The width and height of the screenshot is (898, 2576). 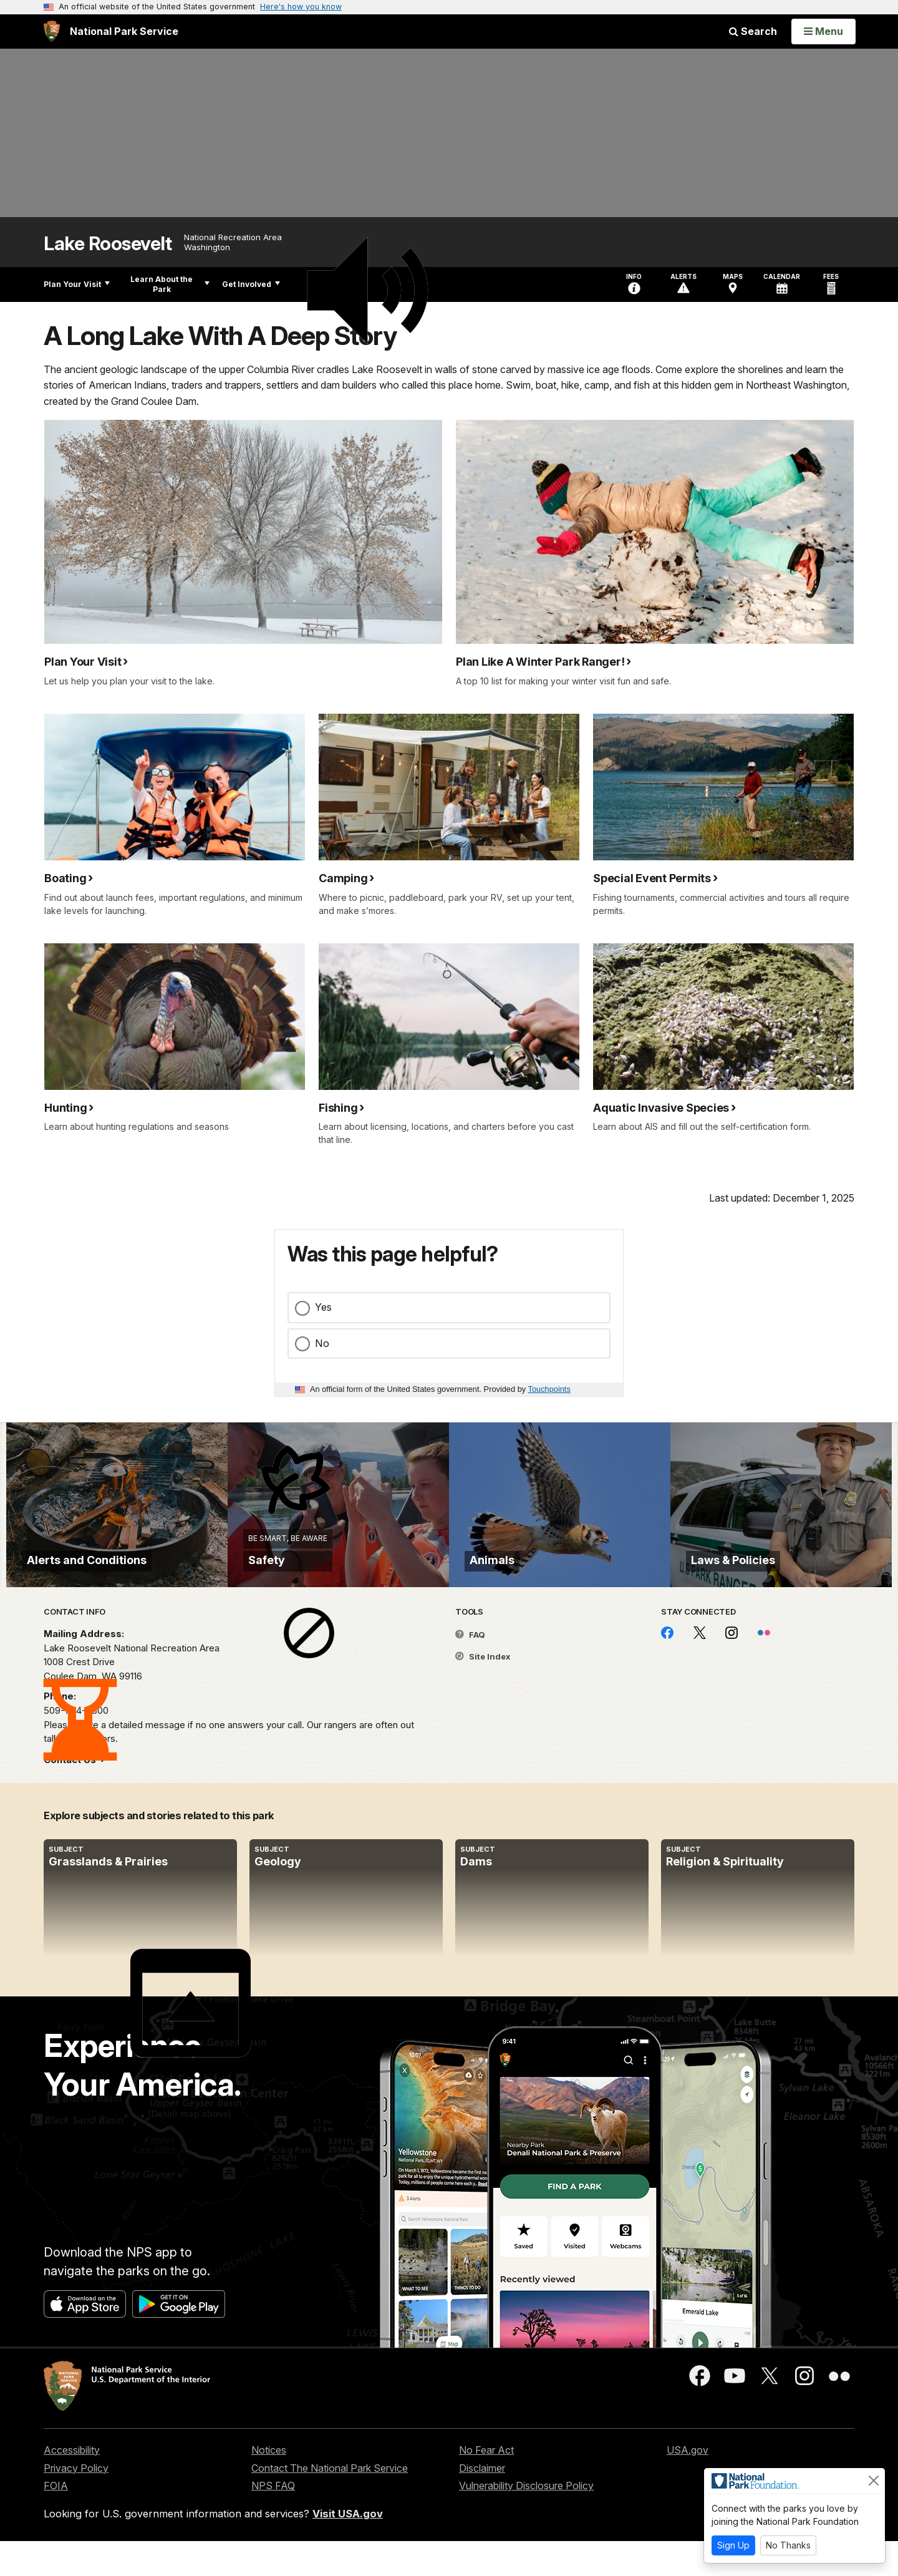 What do you see at coordinates (367, 290) in the screenshot?
I see `increase audio volume` at bounding box center [367, 290].